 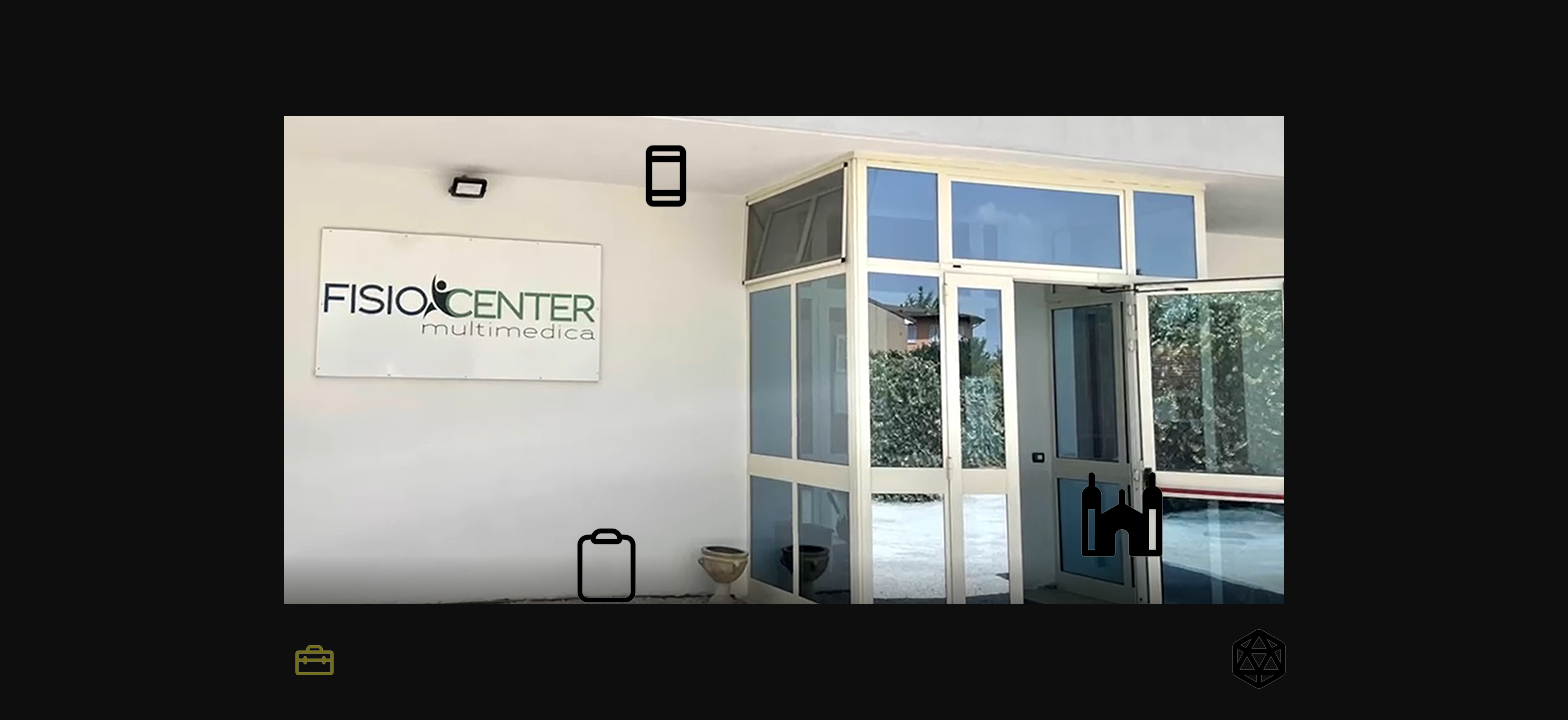 I want to click on switch to mobile view, so click(x=666, y=176).